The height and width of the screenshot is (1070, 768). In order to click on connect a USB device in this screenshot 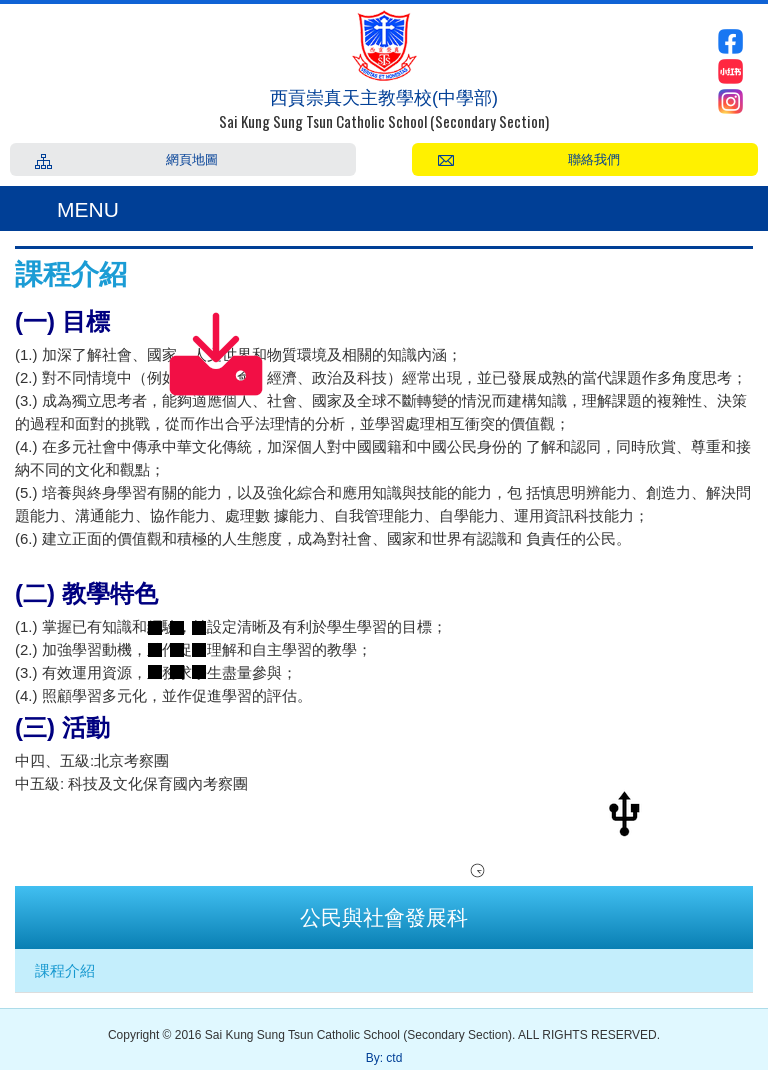, I will do `click(624, 814)`.